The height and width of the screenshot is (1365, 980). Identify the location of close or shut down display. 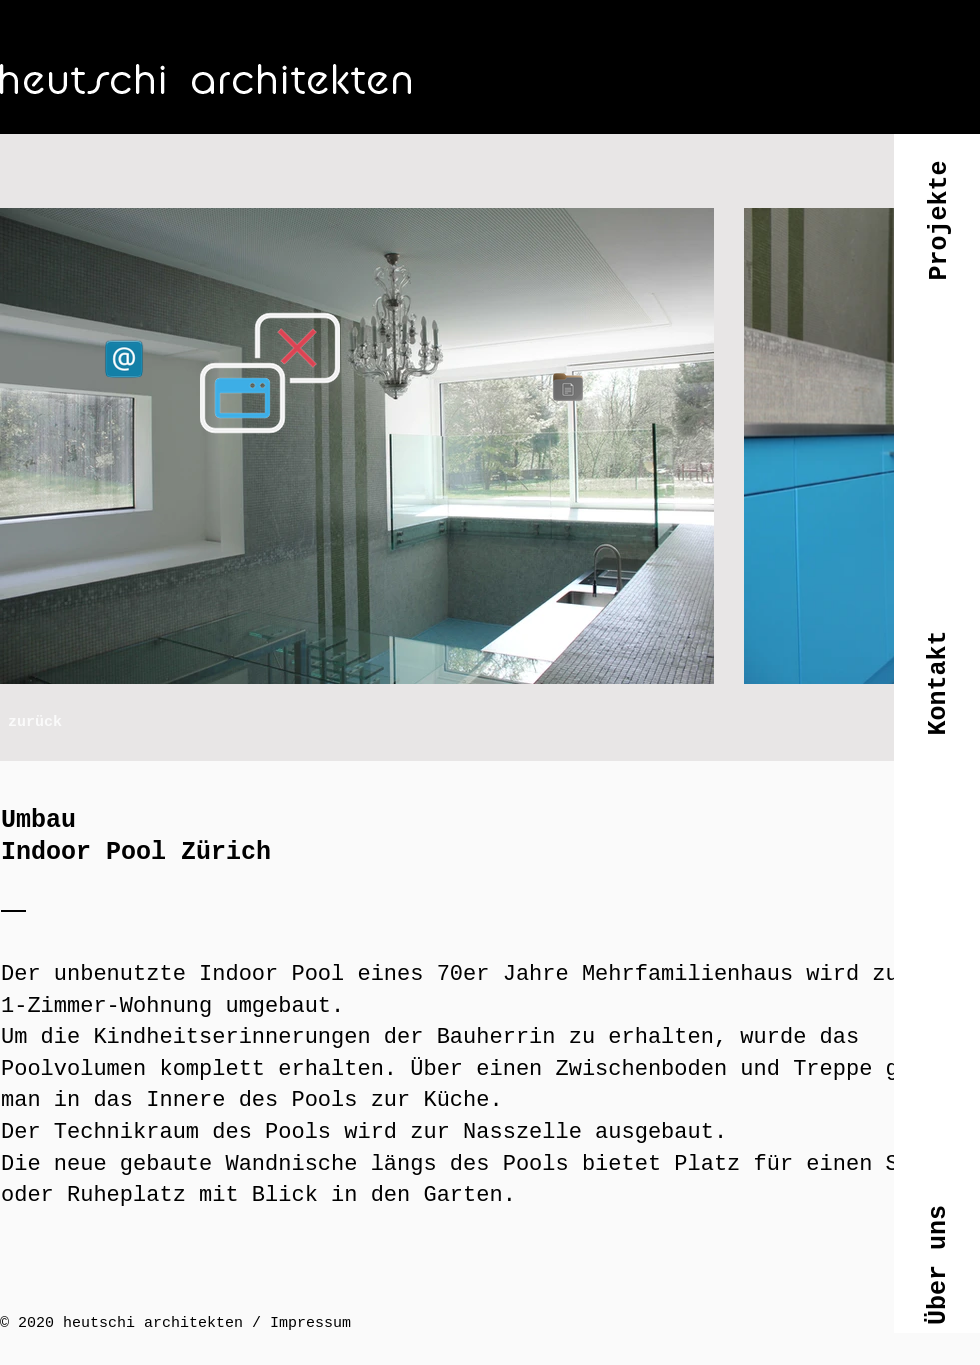
(270, 373).